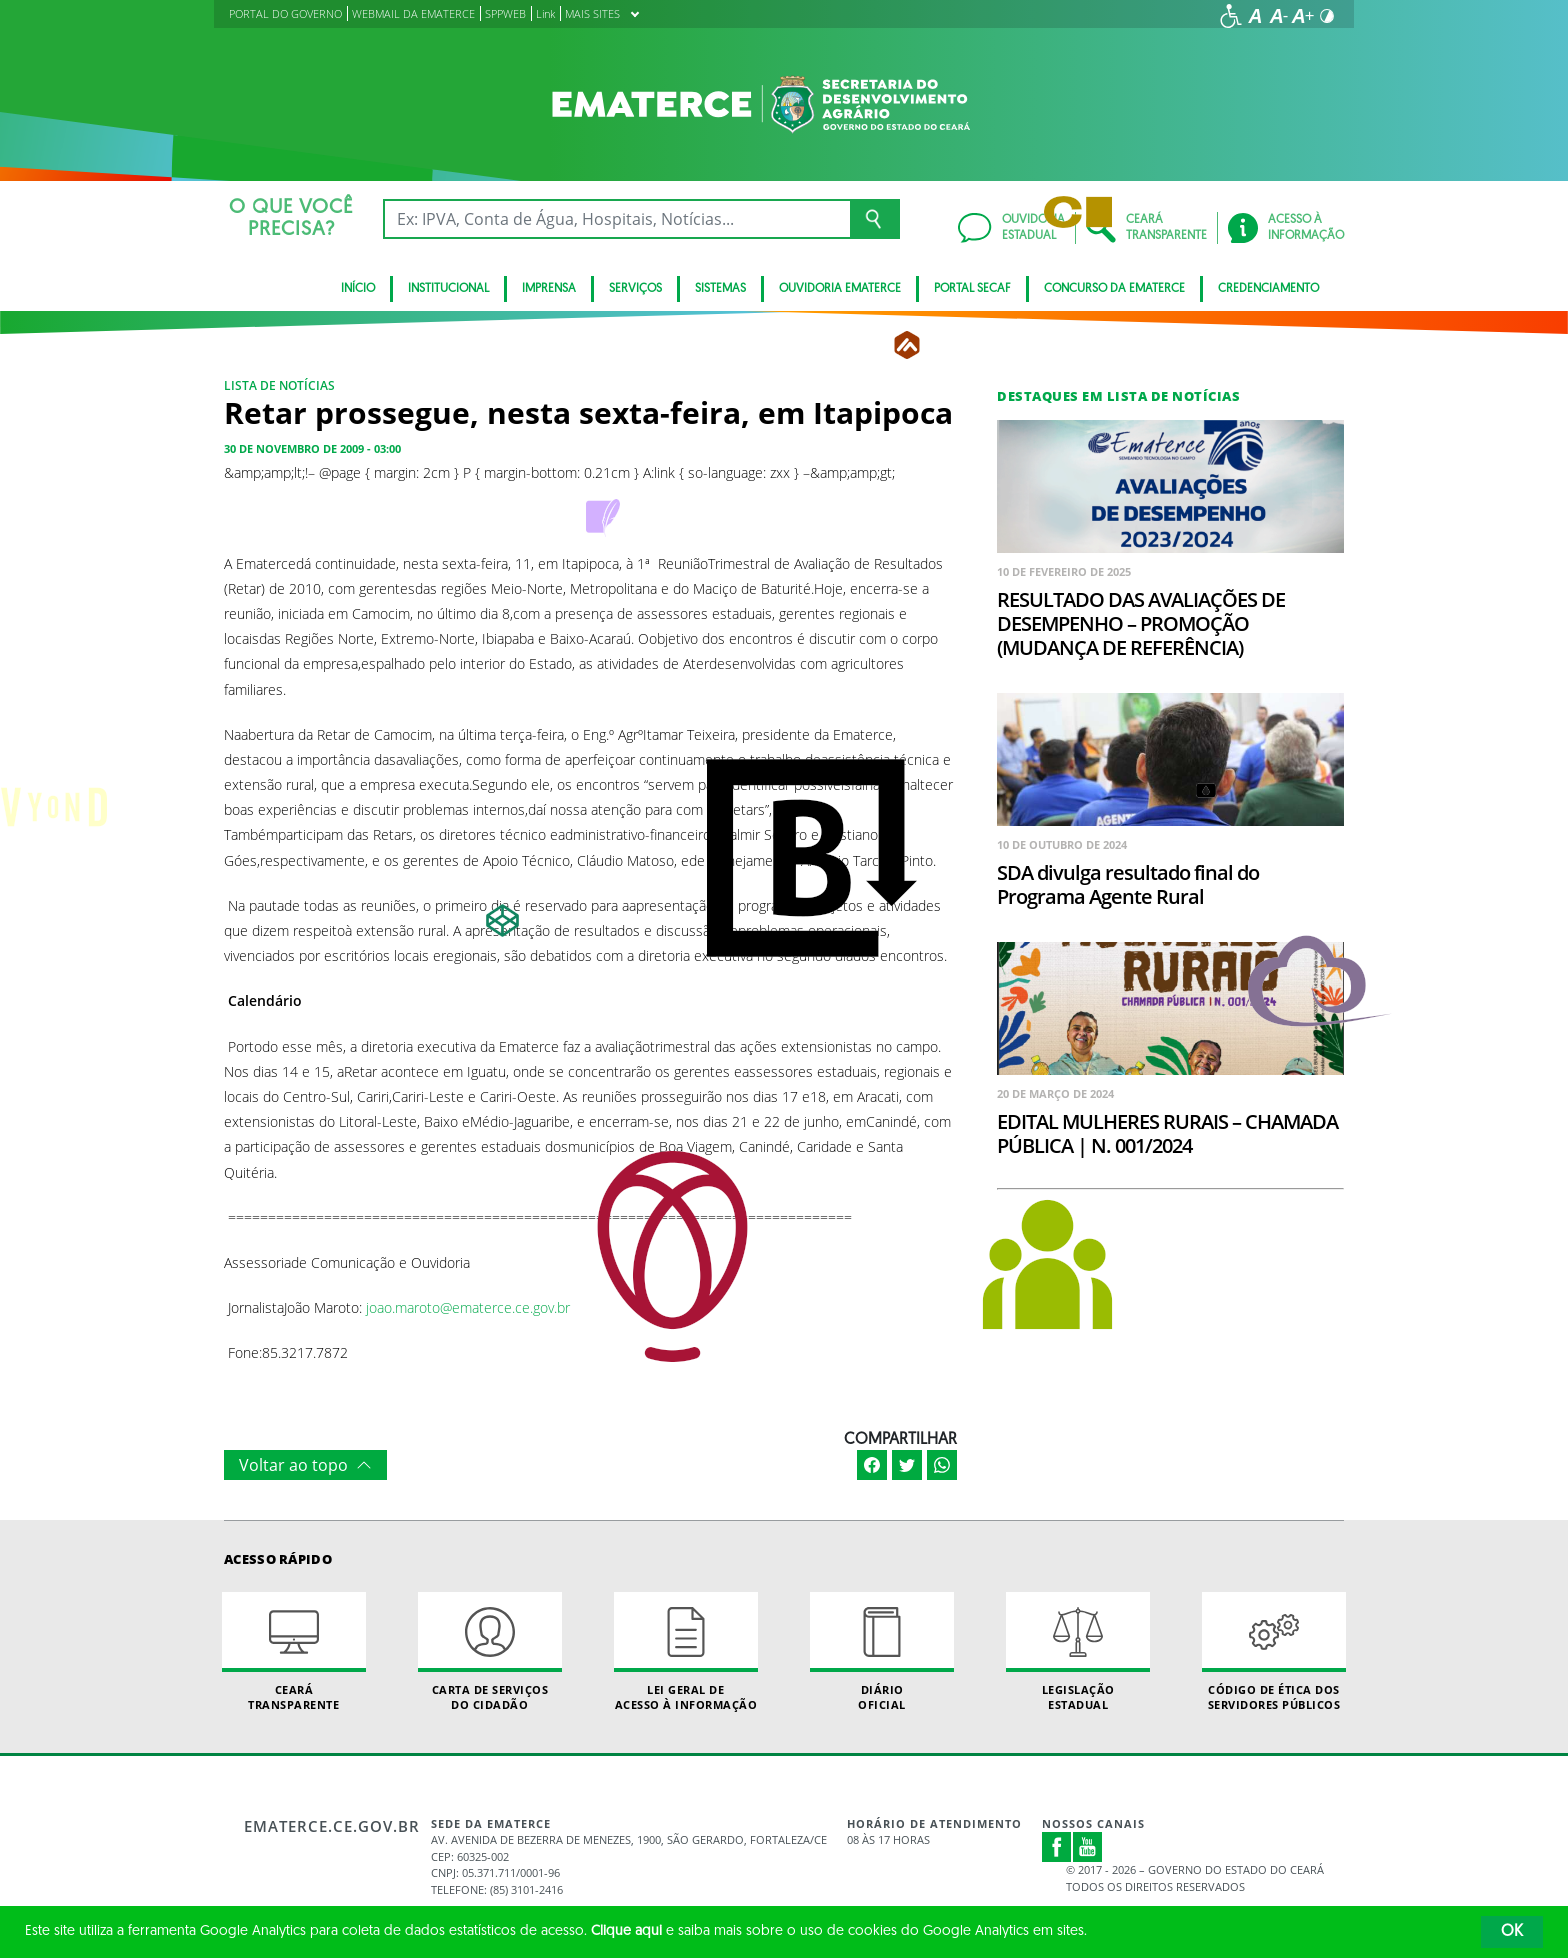  What do you see at coordinates (54, 807) in the screenshot?
I see `open vyond animation software` at bounding box center [54, 807].